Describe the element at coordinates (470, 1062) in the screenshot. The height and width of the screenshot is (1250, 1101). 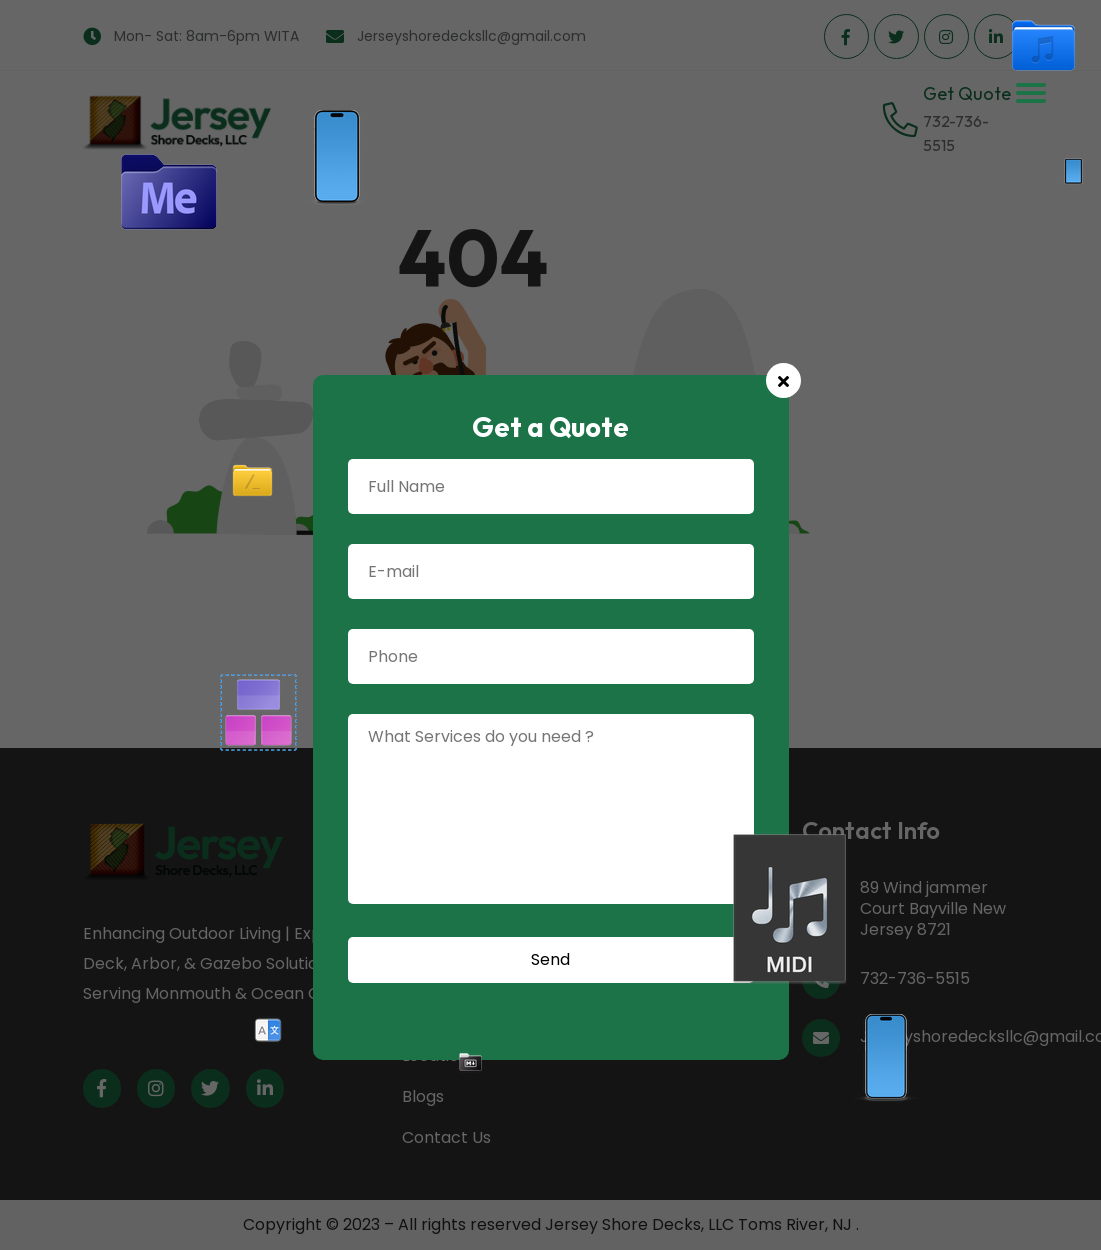
I see `folder containing markdown files` at that location.